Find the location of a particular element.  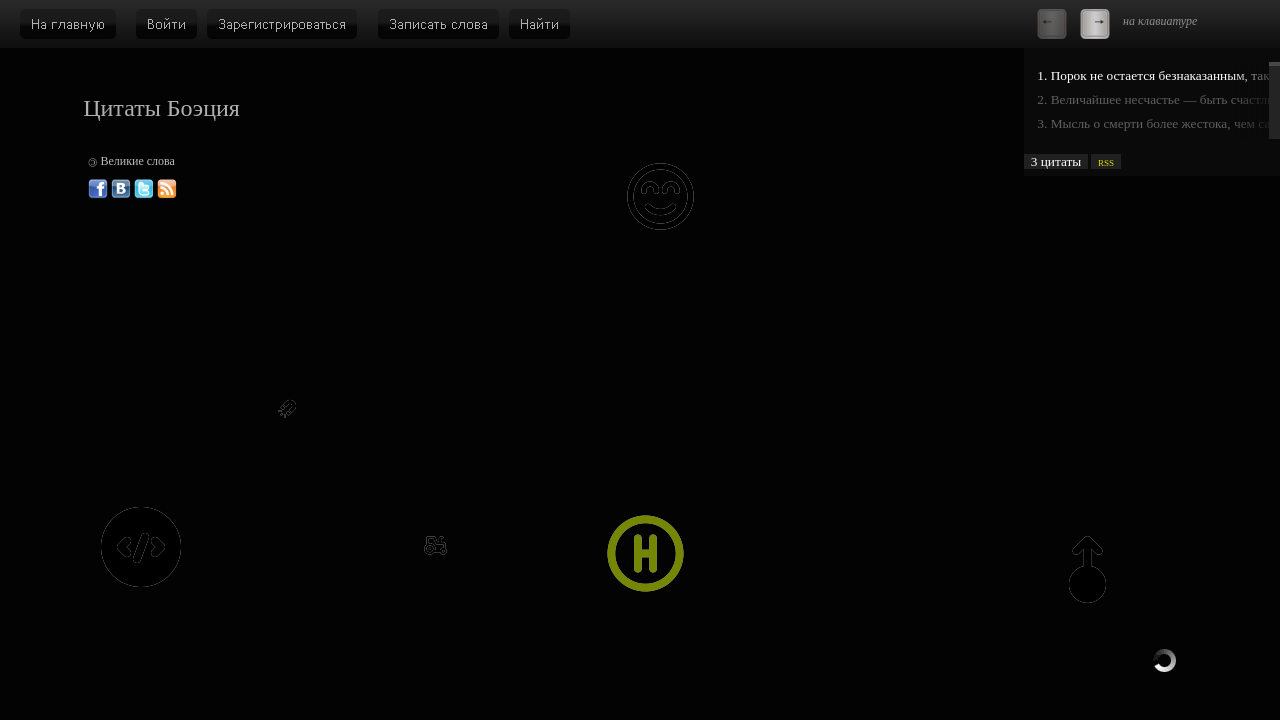

access code editor or development tools is located at coordinates (141, 547).